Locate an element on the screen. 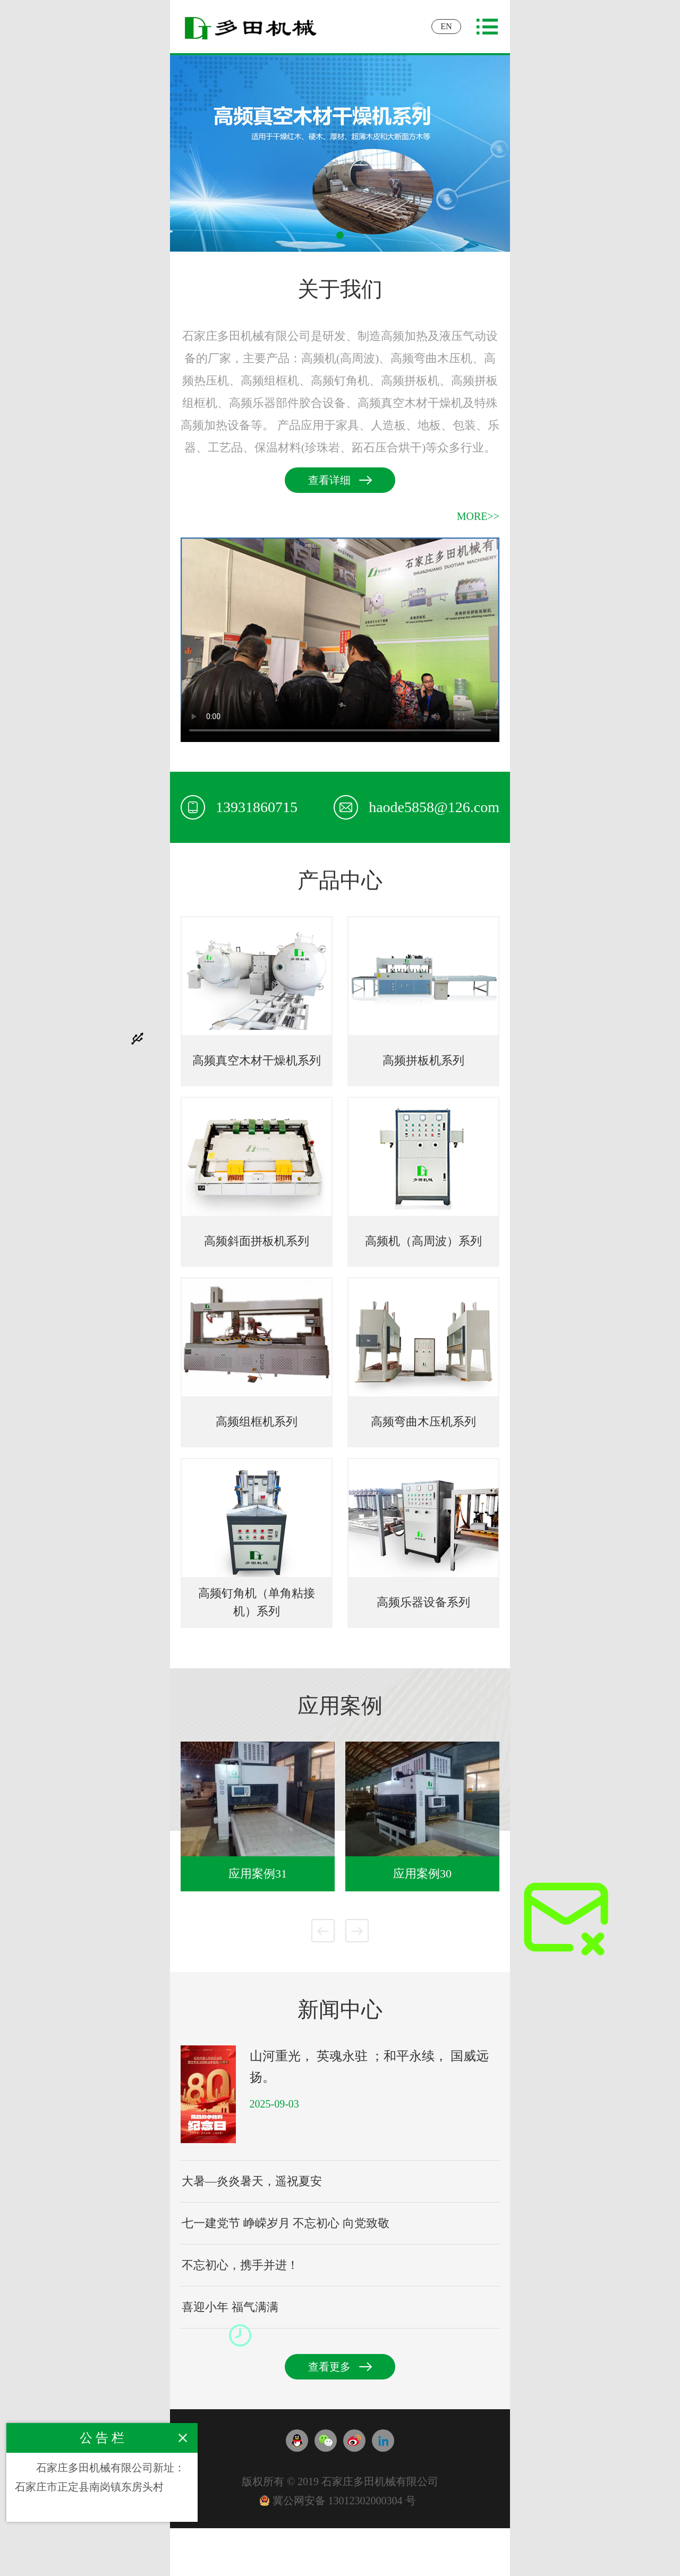  connect a USB device is located at coordinates (137, 1038).